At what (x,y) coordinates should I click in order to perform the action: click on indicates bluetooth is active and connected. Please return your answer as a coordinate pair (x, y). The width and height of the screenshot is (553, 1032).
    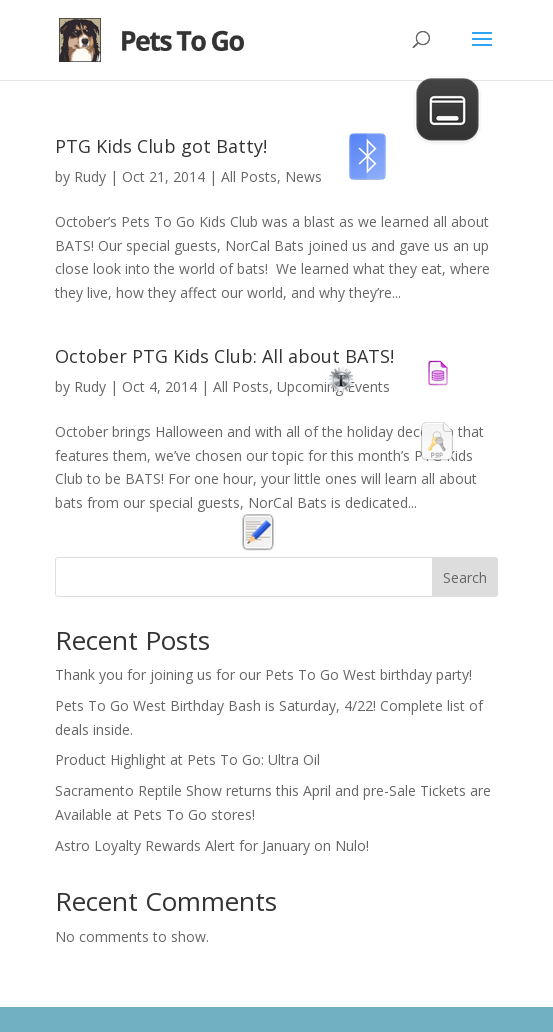
    Looking at the image, I should click on (367, 156).